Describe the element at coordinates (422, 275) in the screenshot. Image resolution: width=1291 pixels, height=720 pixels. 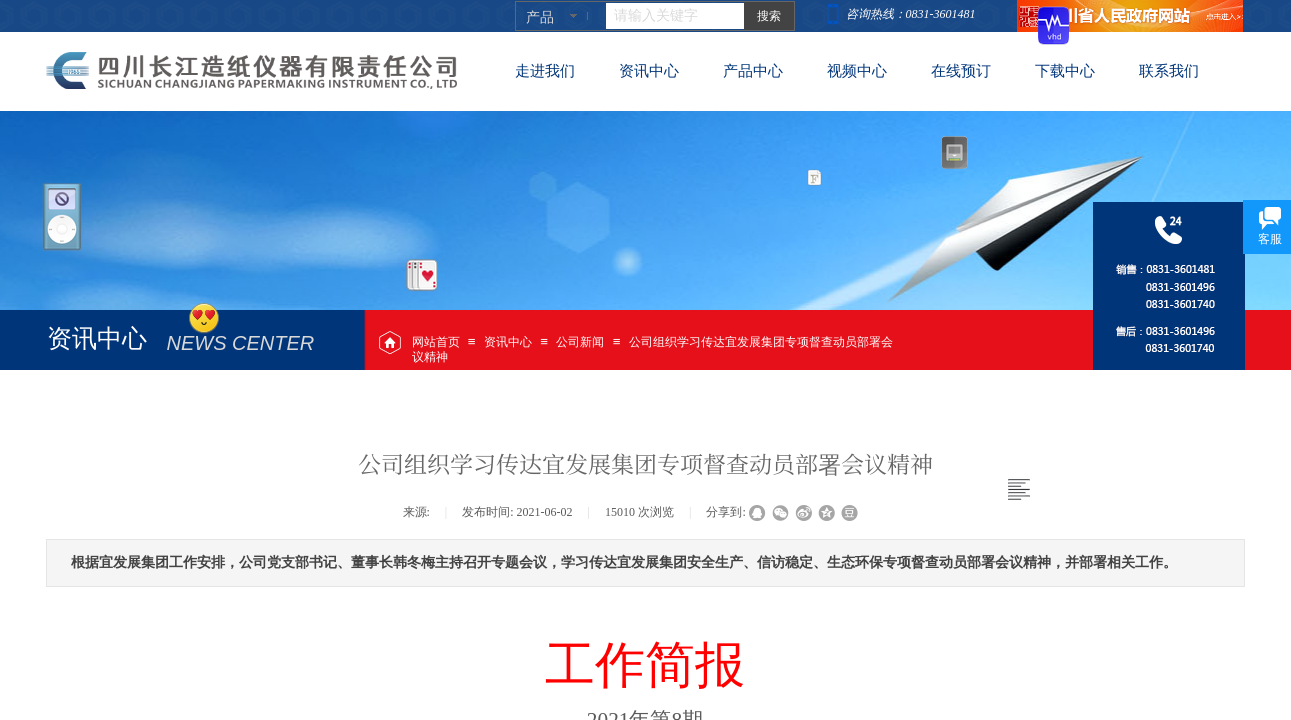
I see `open solitaire card game` at that location.